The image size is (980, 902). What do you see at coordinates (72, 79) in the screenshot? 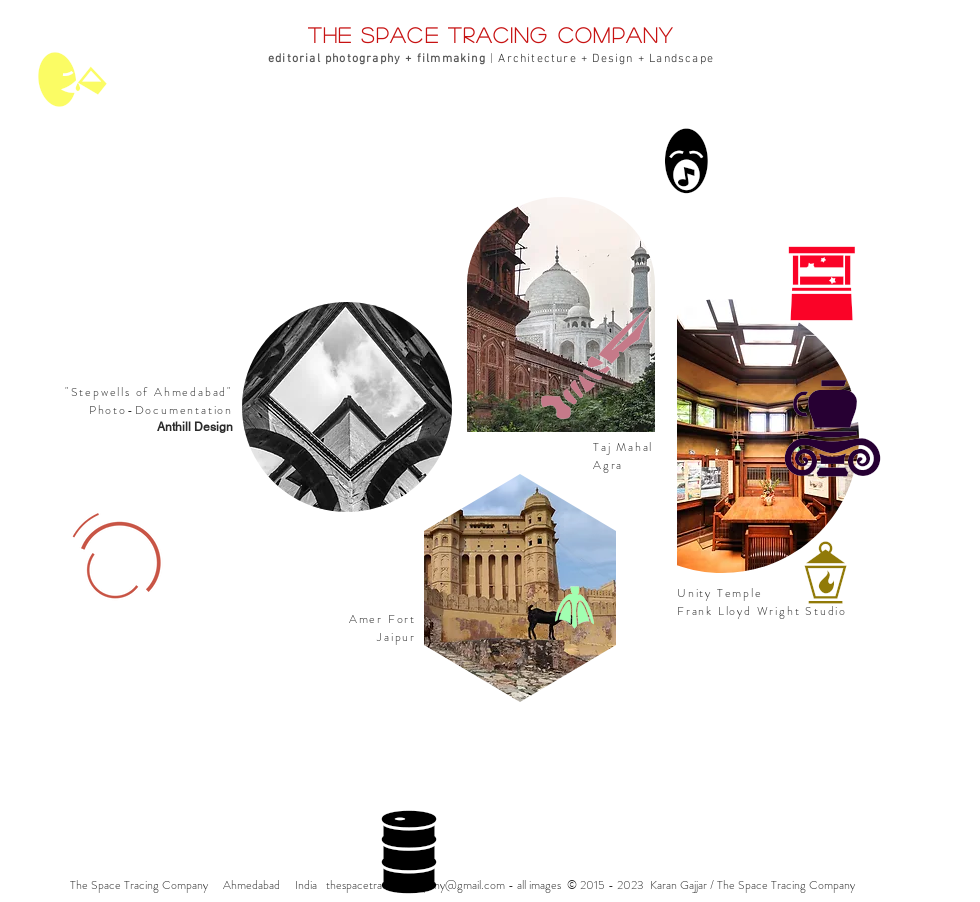
I see `indicates drinking or beverage consumption in gameplay` at bounding box center [72, 79].